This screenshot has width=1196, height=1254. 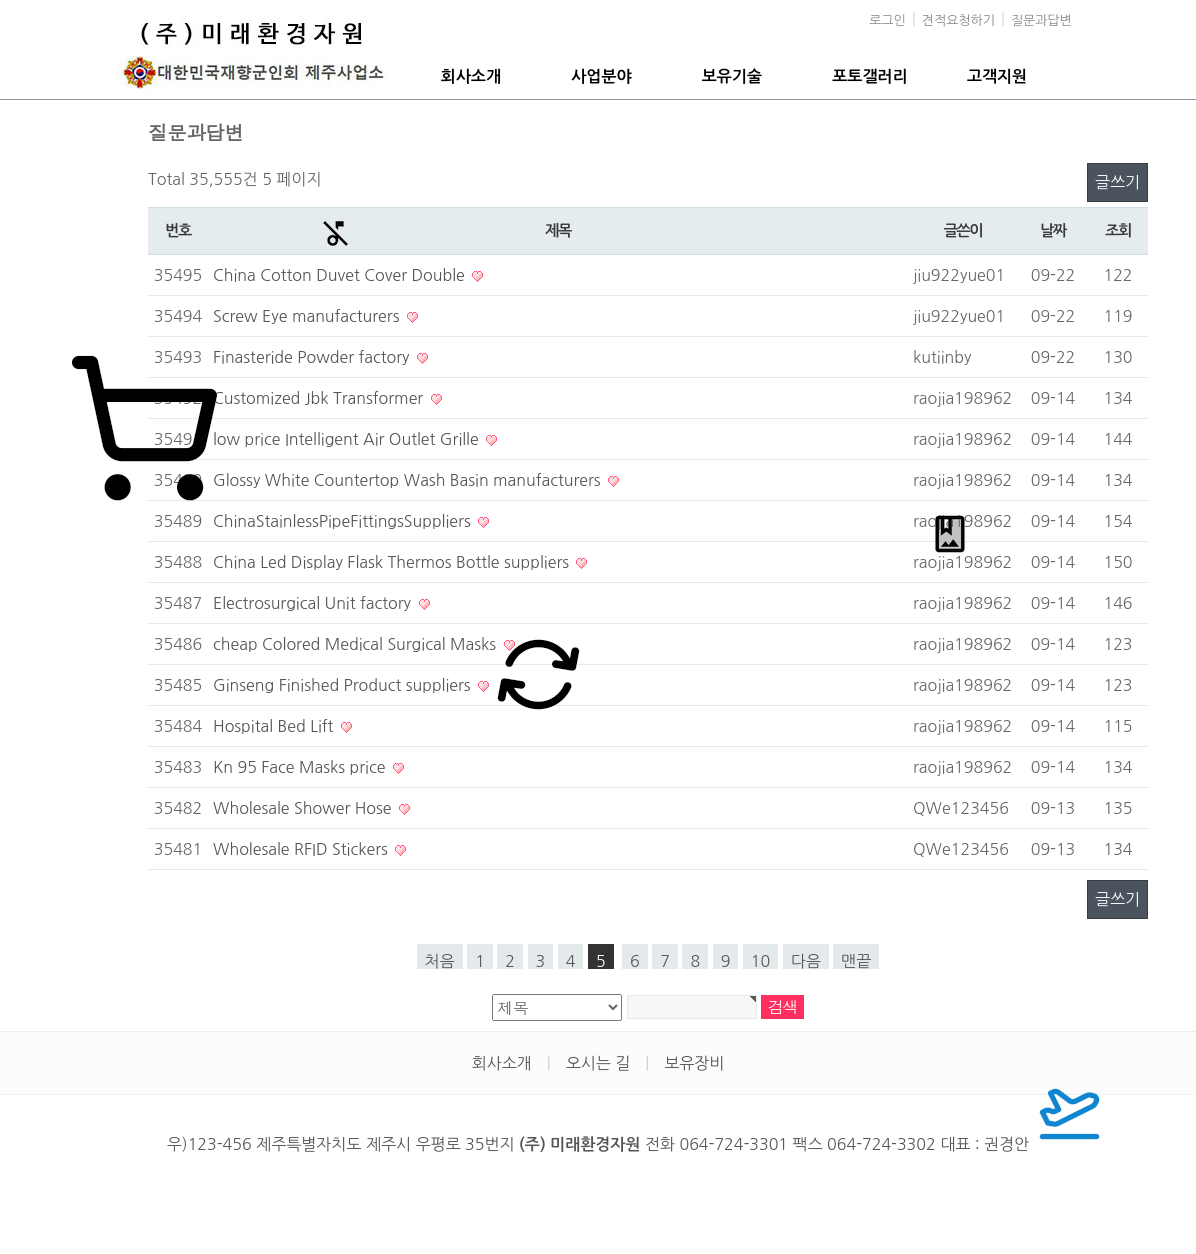 I want to click on access your photo album, so click(x=950, y=534).